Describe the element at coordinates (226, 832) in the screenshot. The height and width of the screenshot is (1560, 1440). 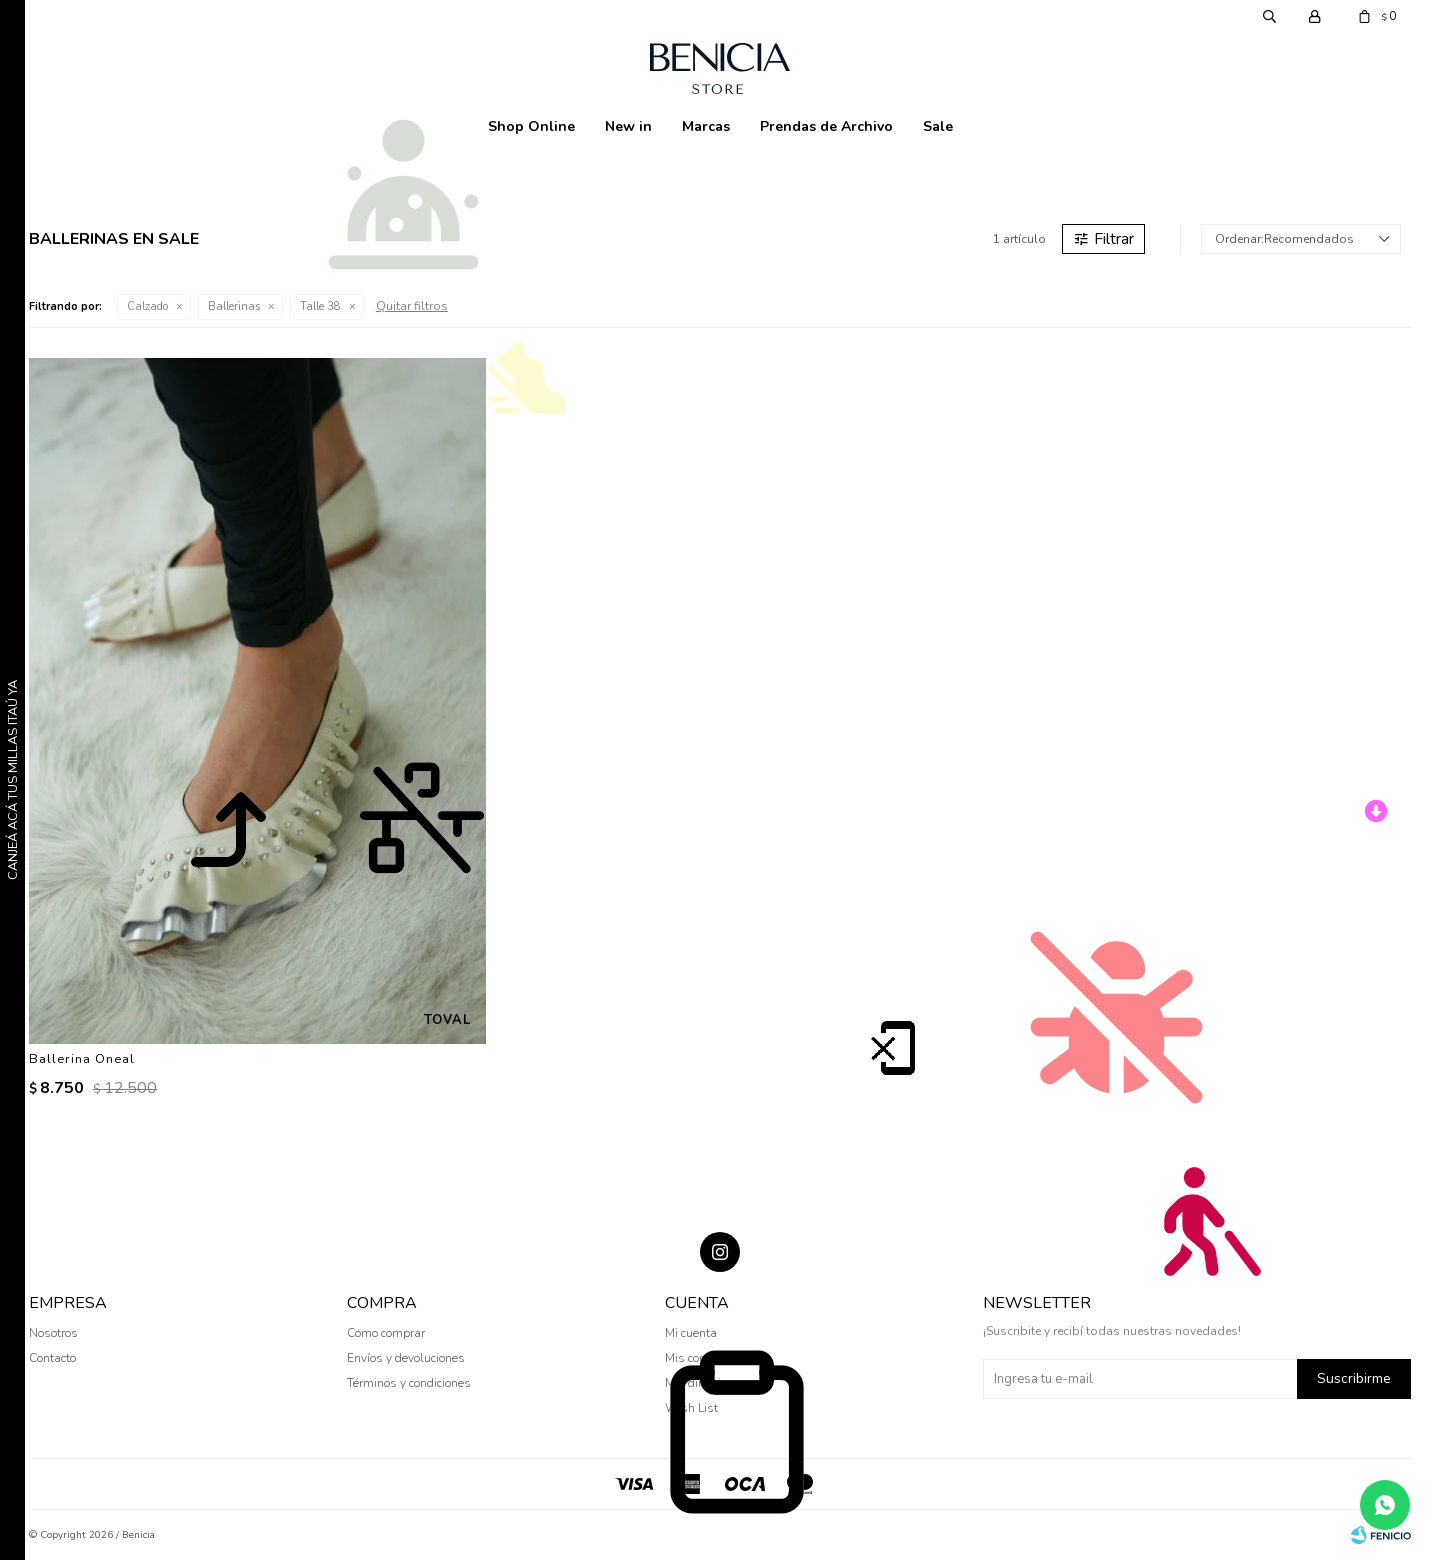
I see `navigate forward and up in a menu hierarchy` at that location.